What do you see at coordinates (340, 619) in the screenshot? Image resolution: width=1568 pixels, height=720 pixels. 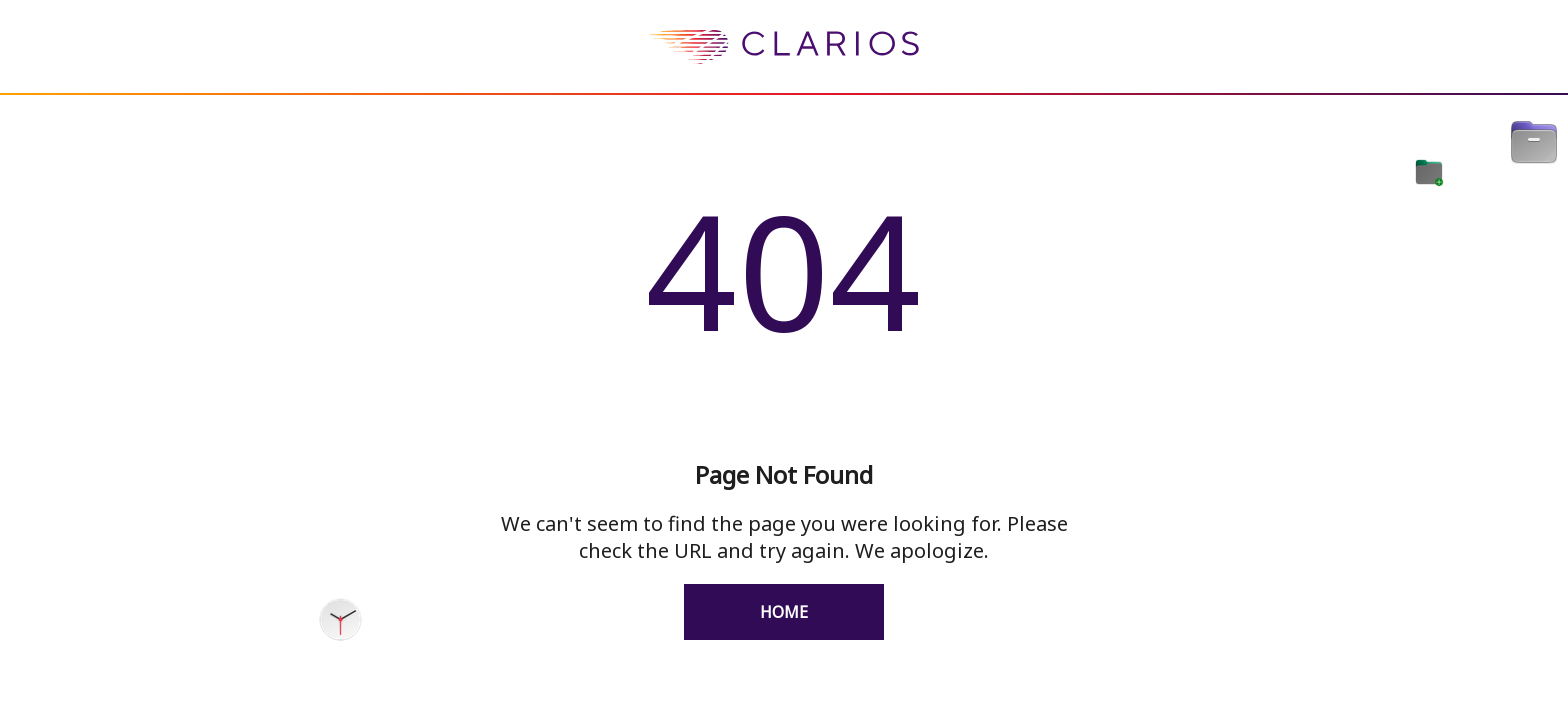 I see `access recently opened files and folders` at bounding box center [340, 619].